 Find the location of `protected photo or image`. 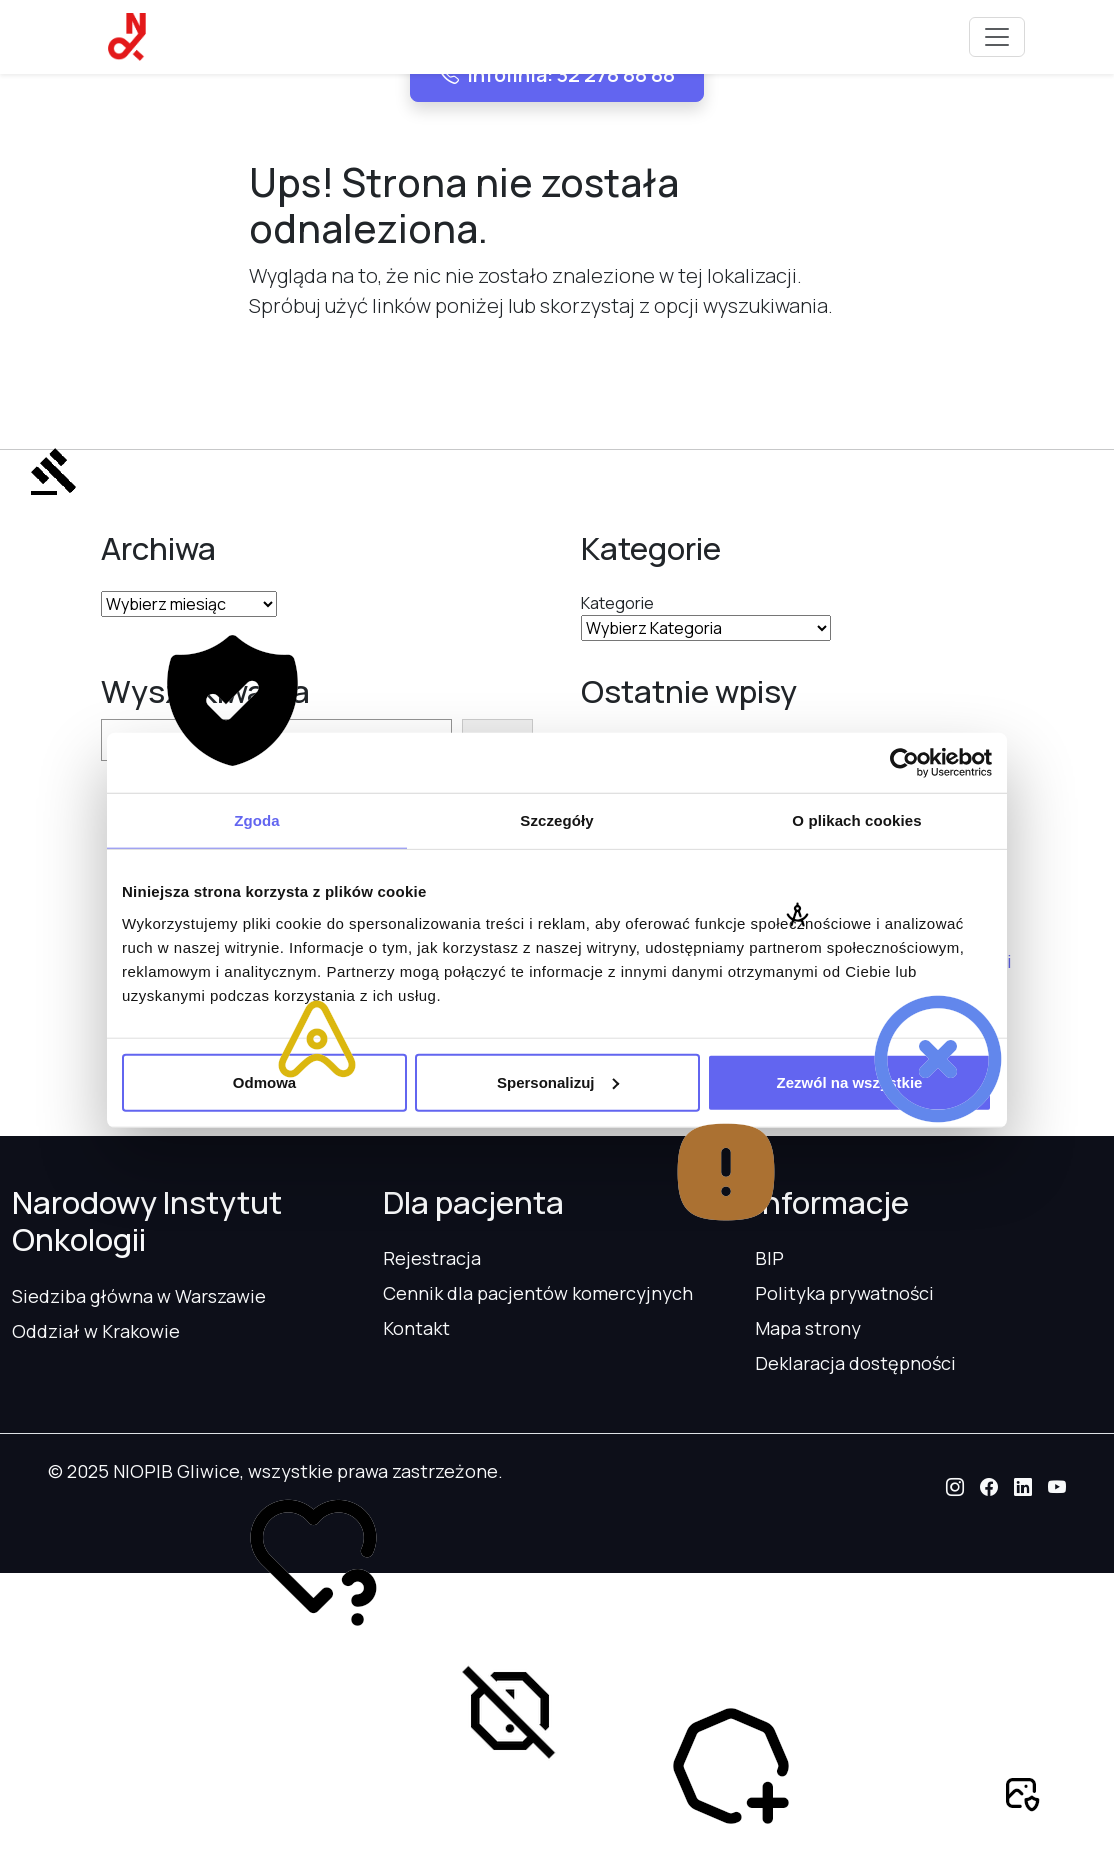

protected photo or image is located at coordinates (1021, 1793).